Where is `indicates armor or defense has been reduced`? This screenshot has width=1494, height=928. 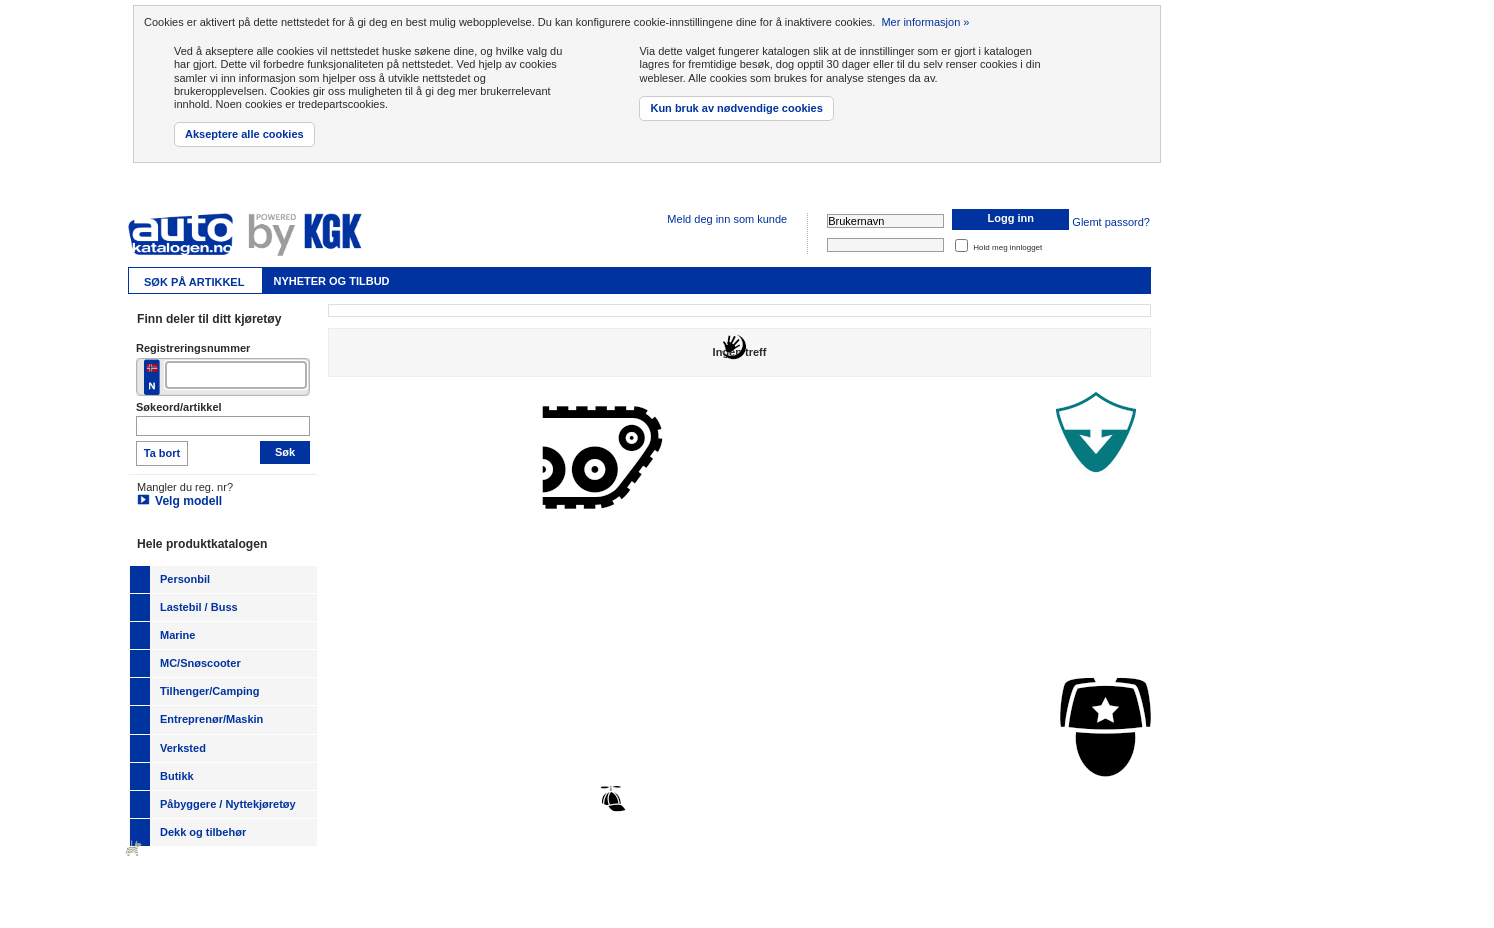 indicates armor or defense has been reduced is located at coordinates (1096, 432).